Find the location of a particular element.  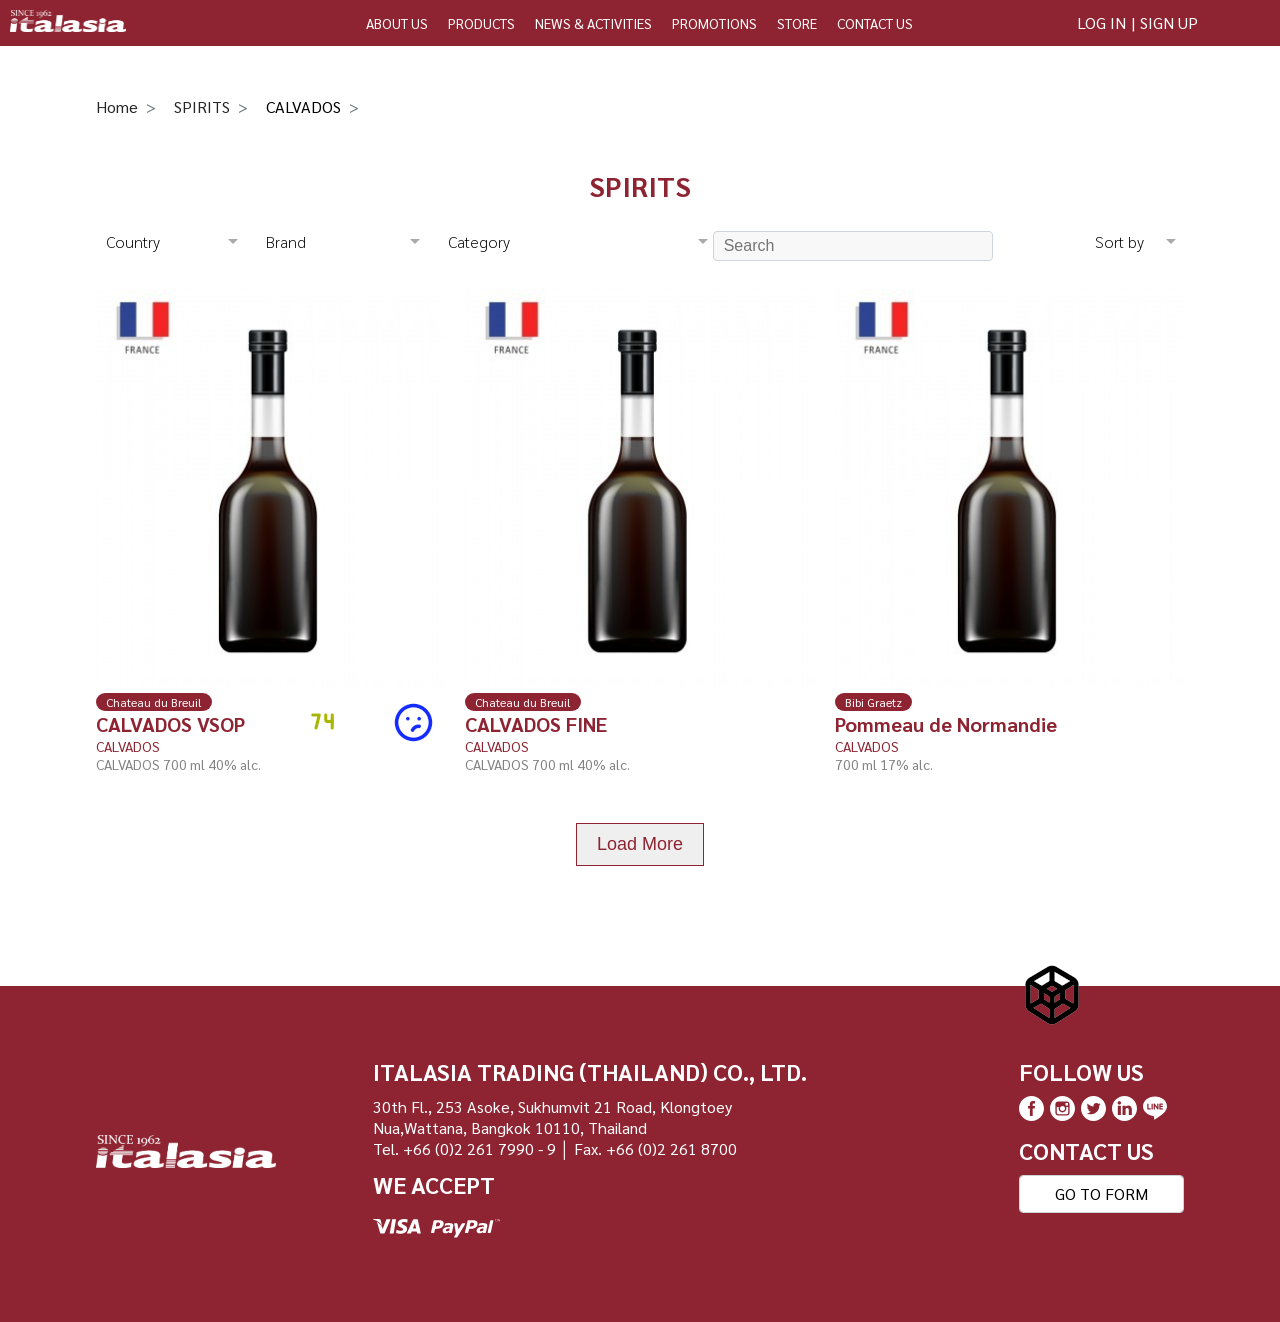

indicate user frustration or negative feedback is located at coordinates (413, 722).